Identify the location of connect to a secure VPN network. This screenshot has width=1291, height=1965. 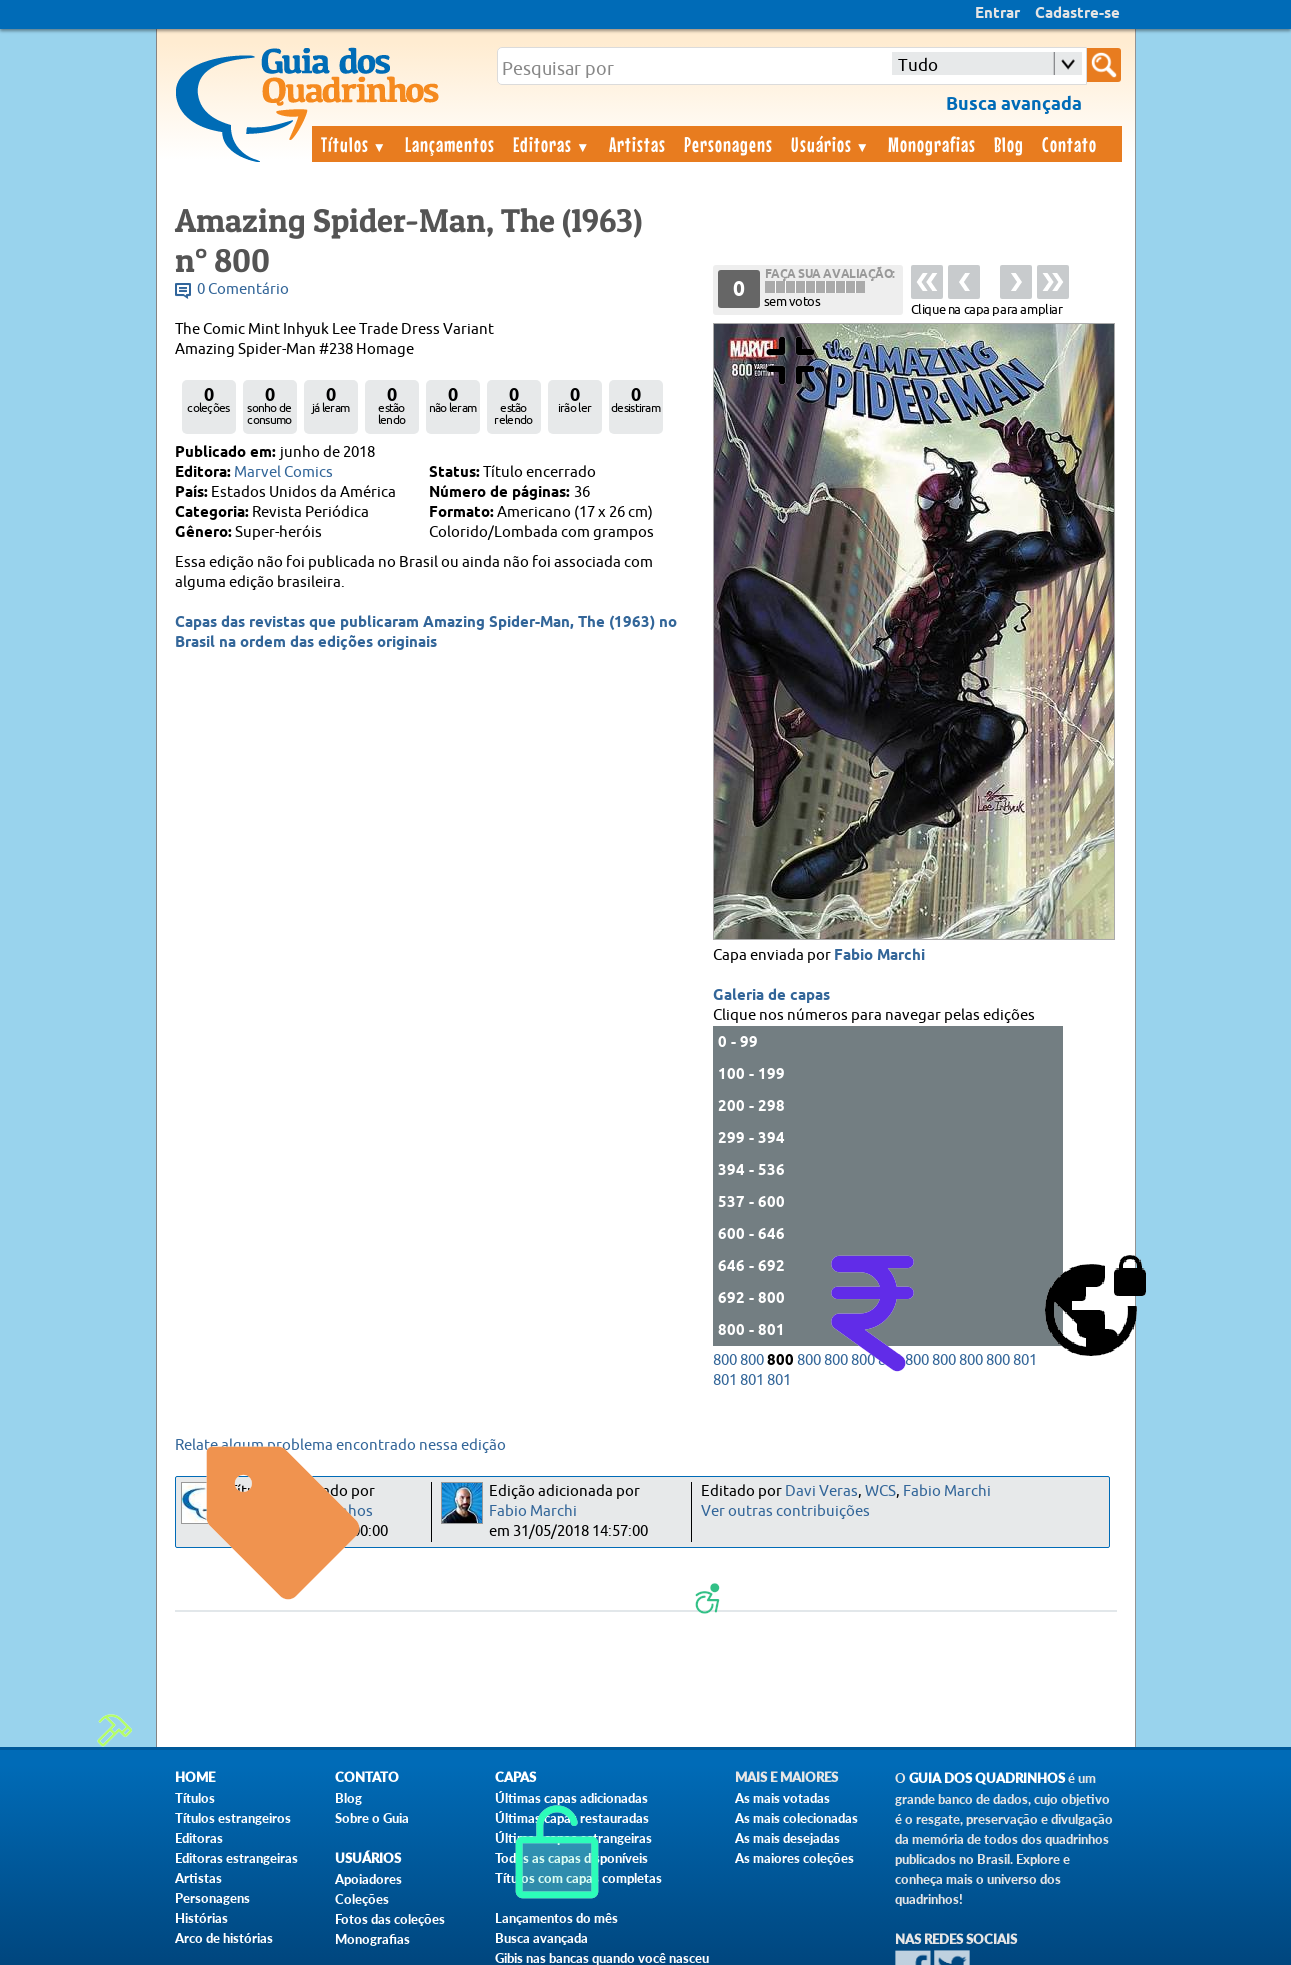
(1095, 1305).